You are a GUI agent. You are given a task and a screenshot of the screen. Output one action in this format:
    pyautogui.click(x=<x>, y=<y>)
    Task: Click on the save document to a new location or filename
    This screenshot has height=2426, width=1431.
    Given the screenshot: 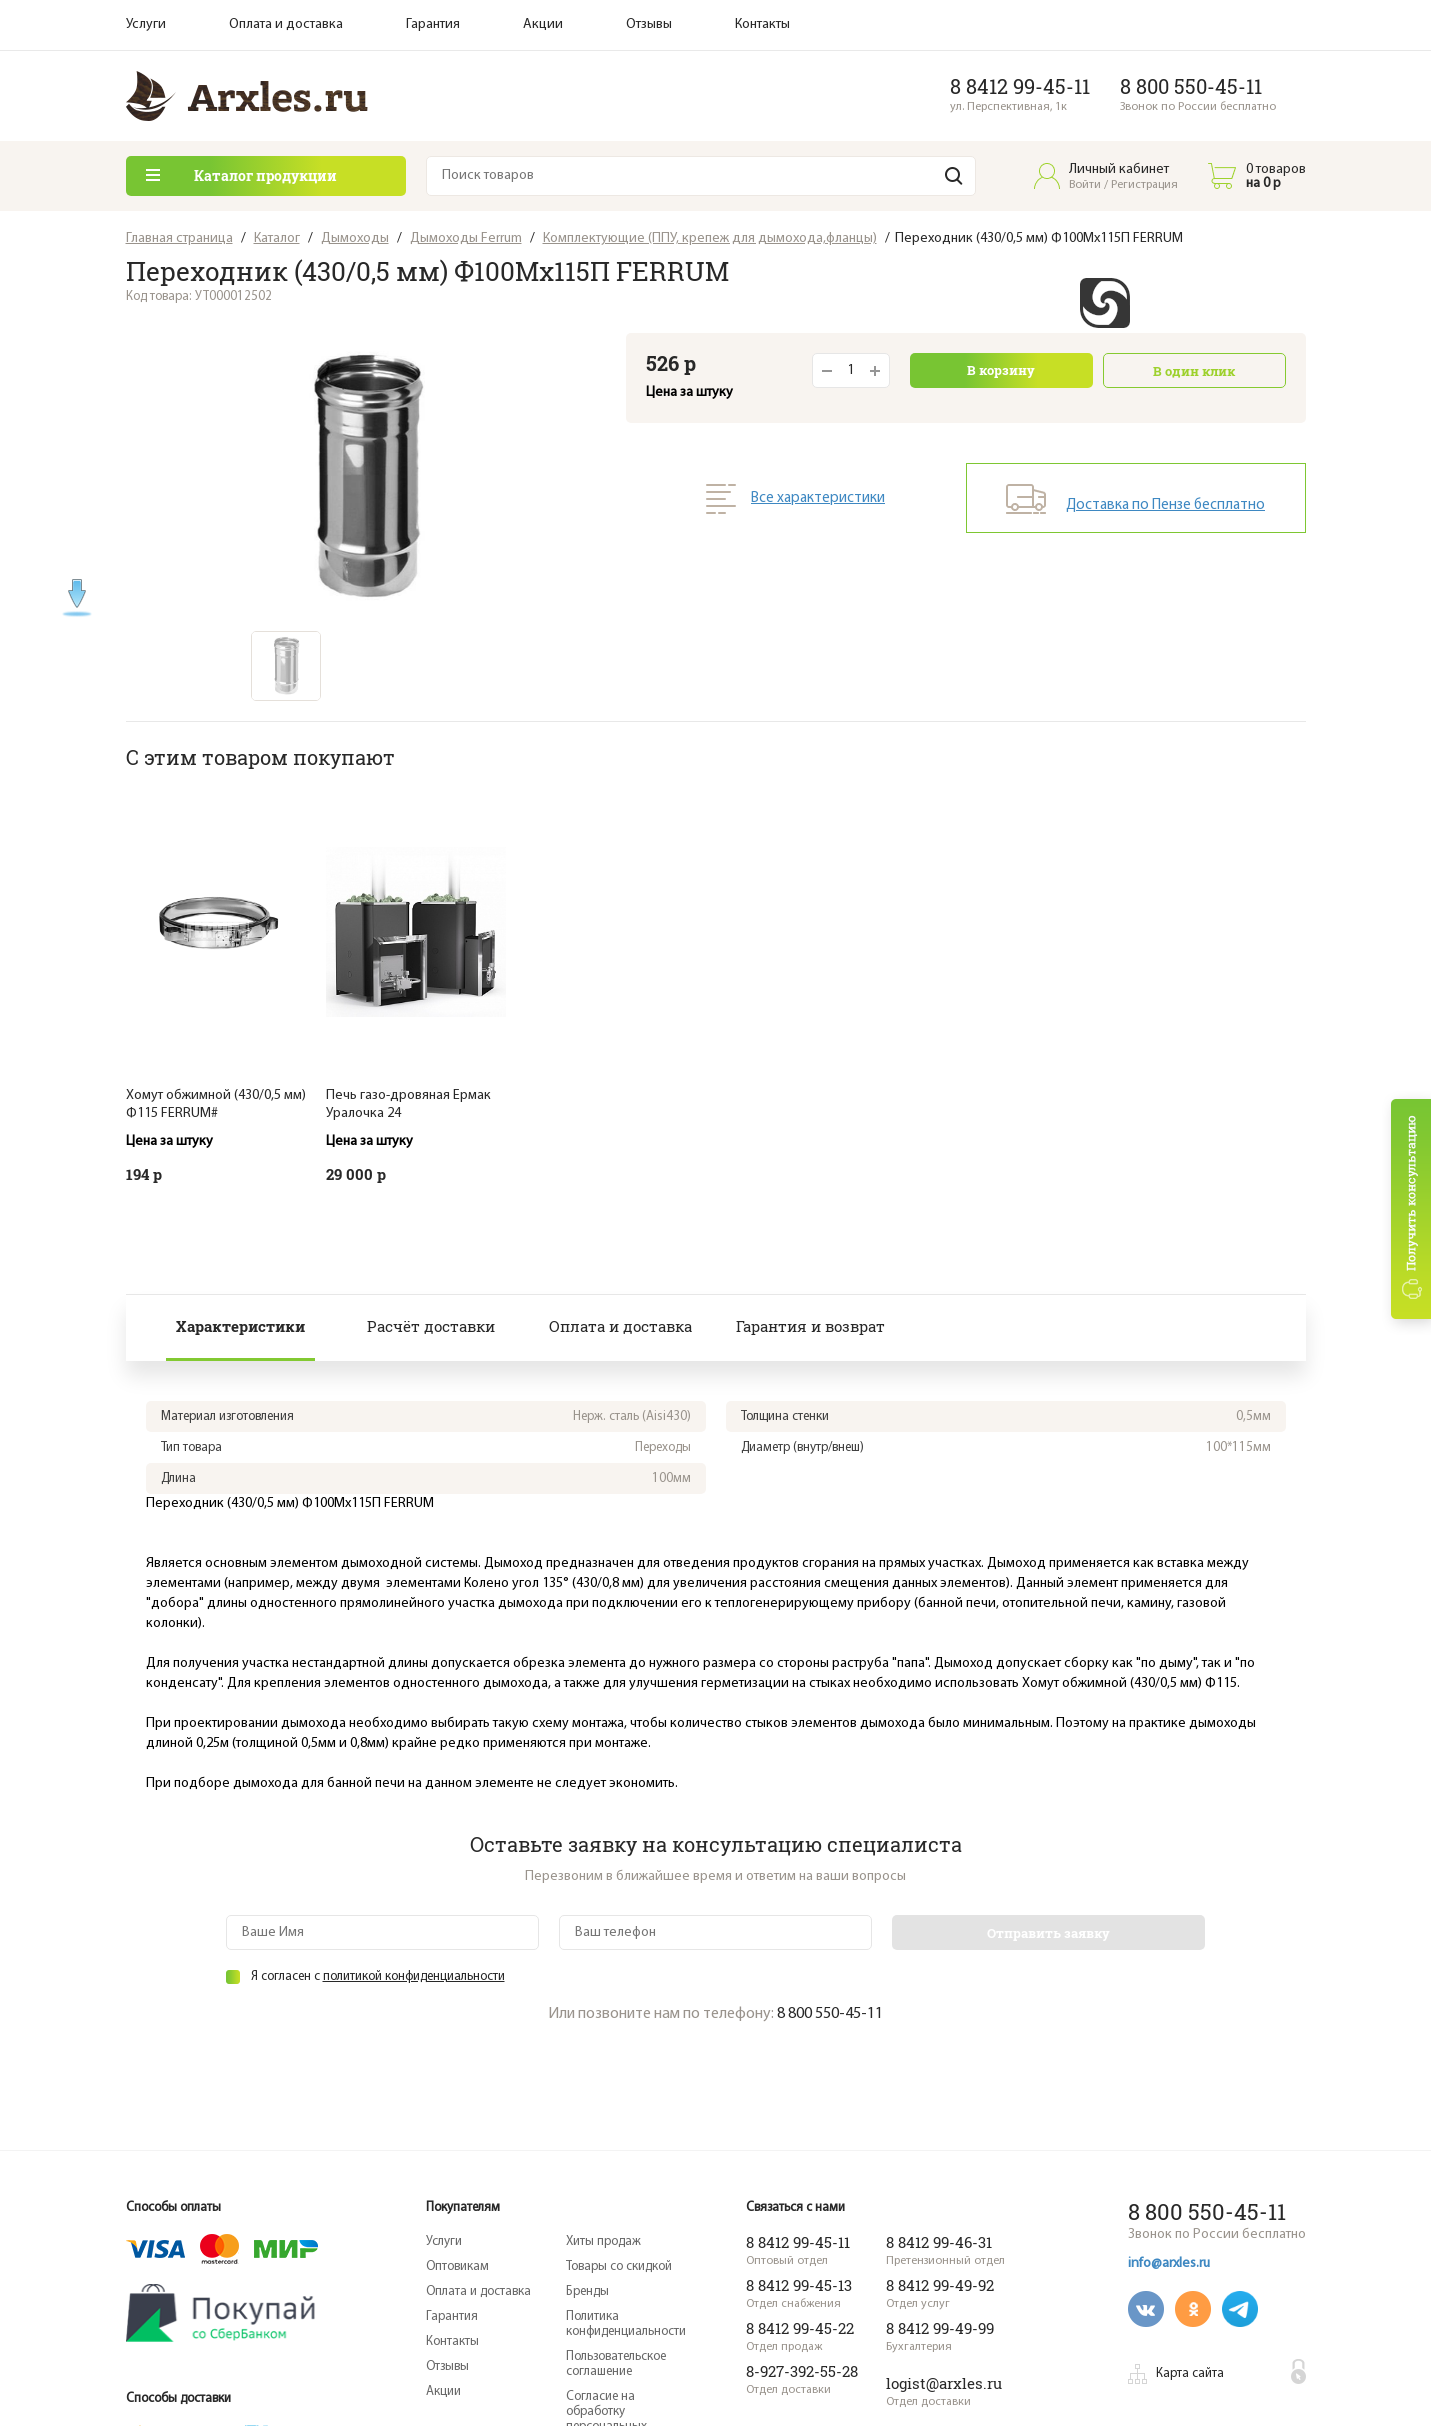 What is the action you would take?
    pyautogui.click(x=77, y=594)
    